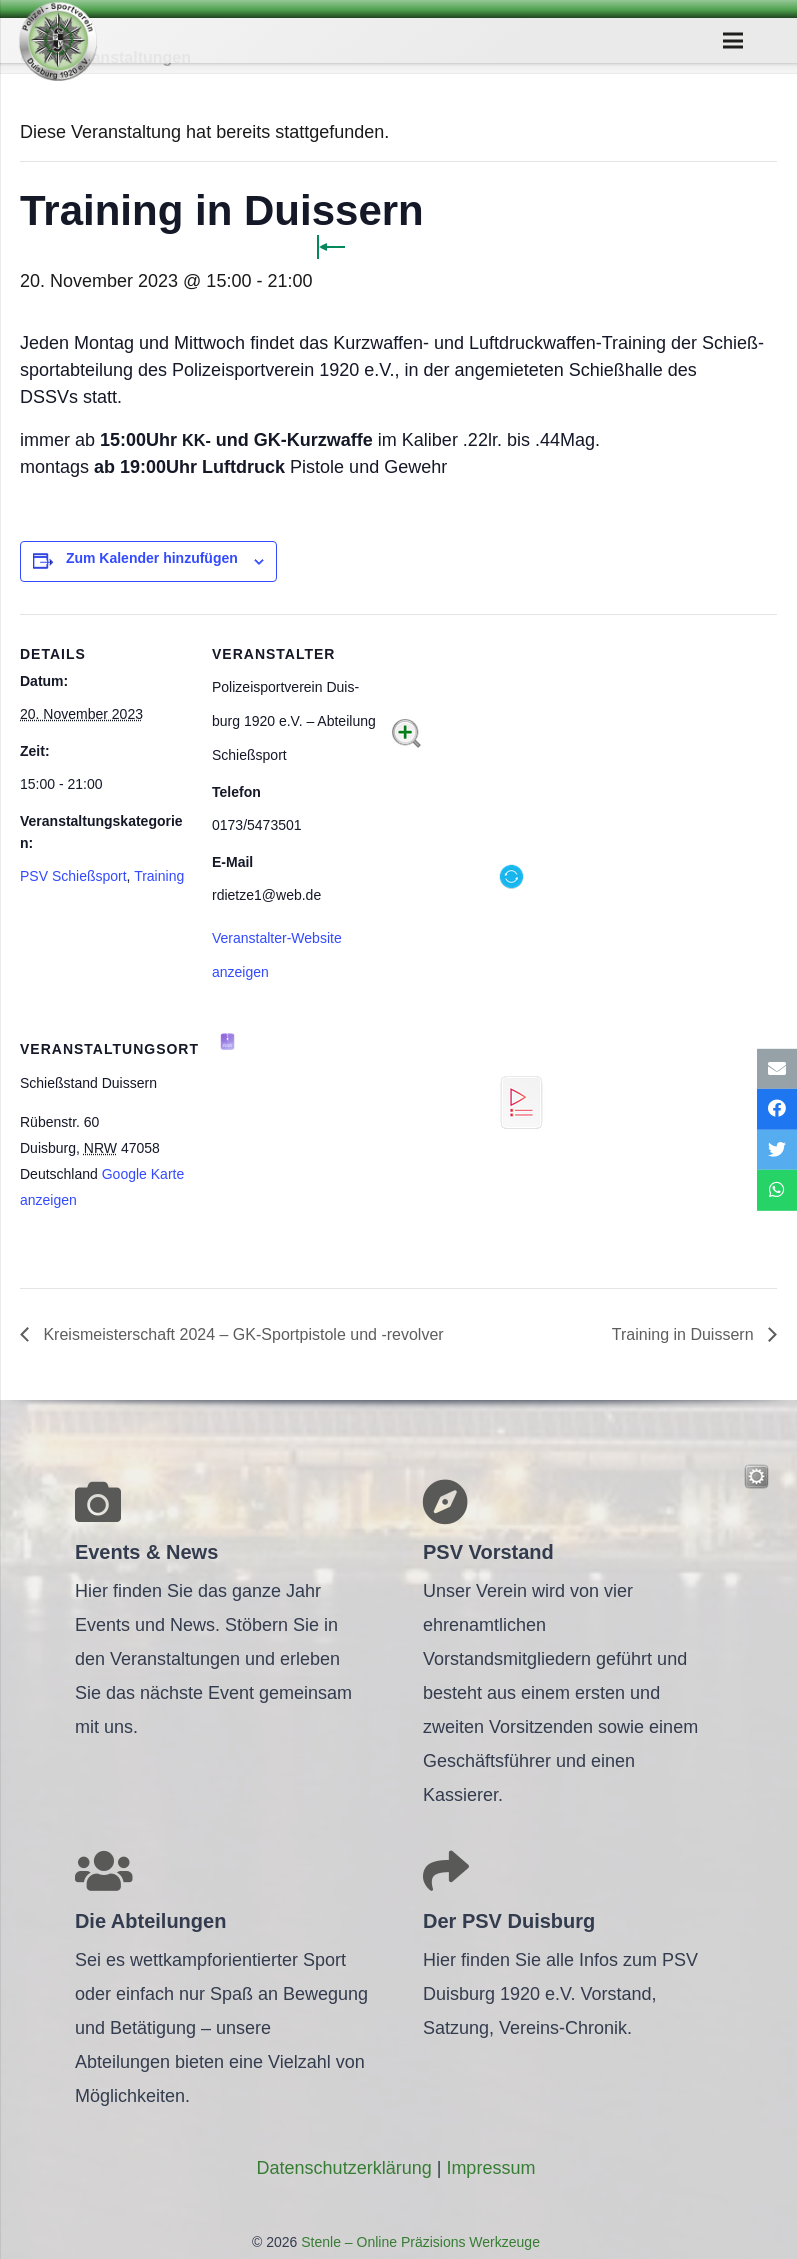  Describe the element at coordinates (521, 1102) in the screenshot. I see `open a playlist file` at that location.